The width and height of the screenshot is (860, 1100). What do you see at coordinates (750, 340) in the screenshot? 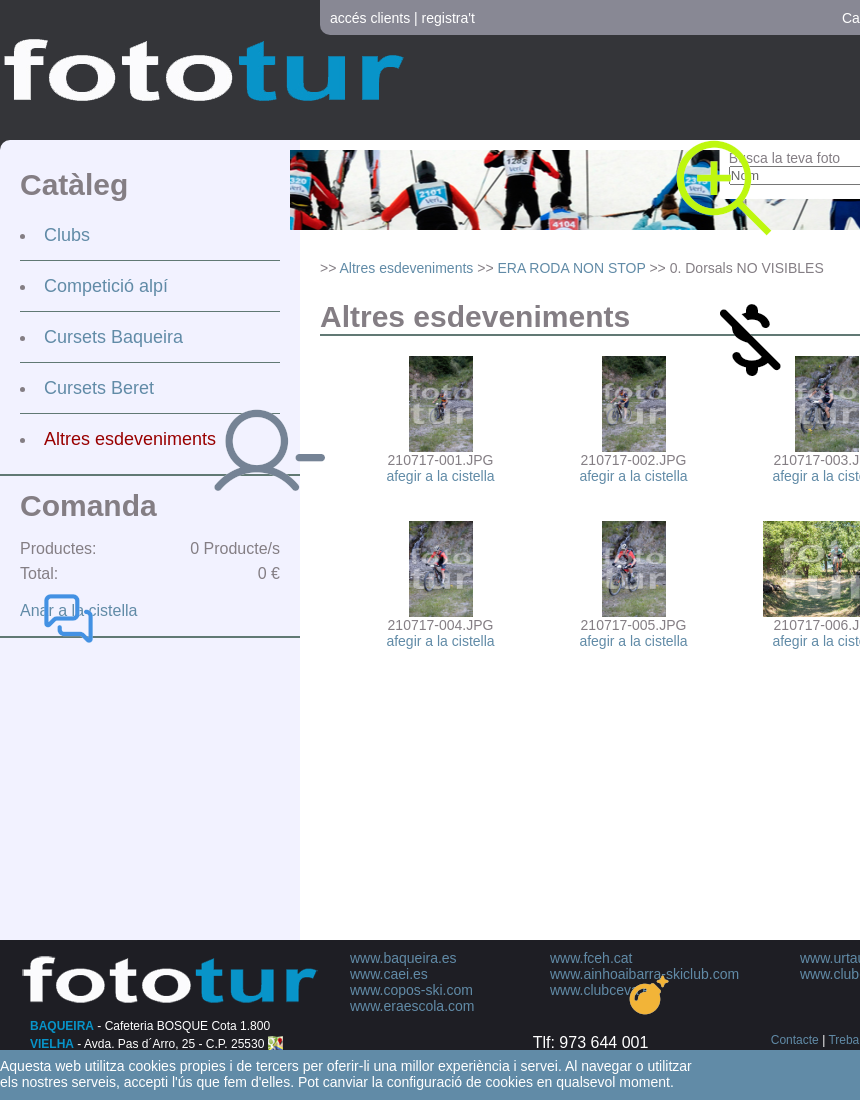
I see `indicates no cost or free item` at bounding box center [750, 340].